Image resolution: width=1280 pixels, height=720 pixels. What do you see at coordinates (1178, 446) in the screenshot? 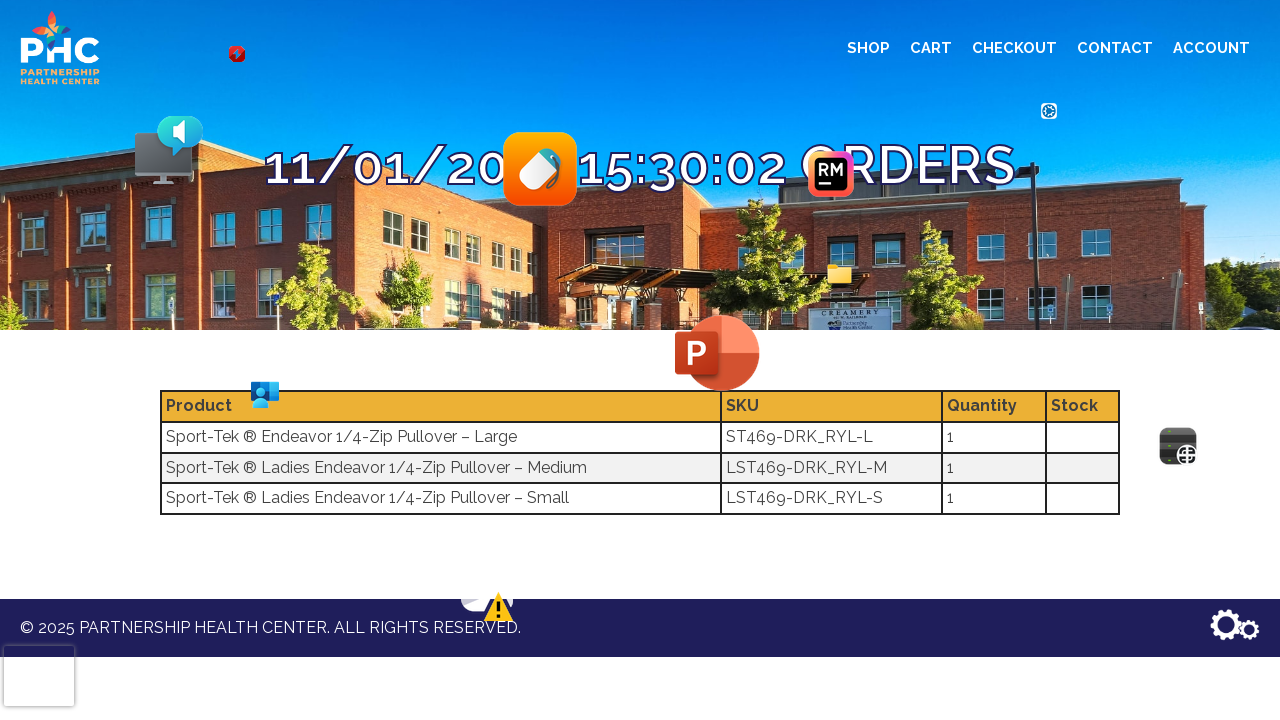
I see `configure windows network sharing settings` at bounding box center [1178, 446].